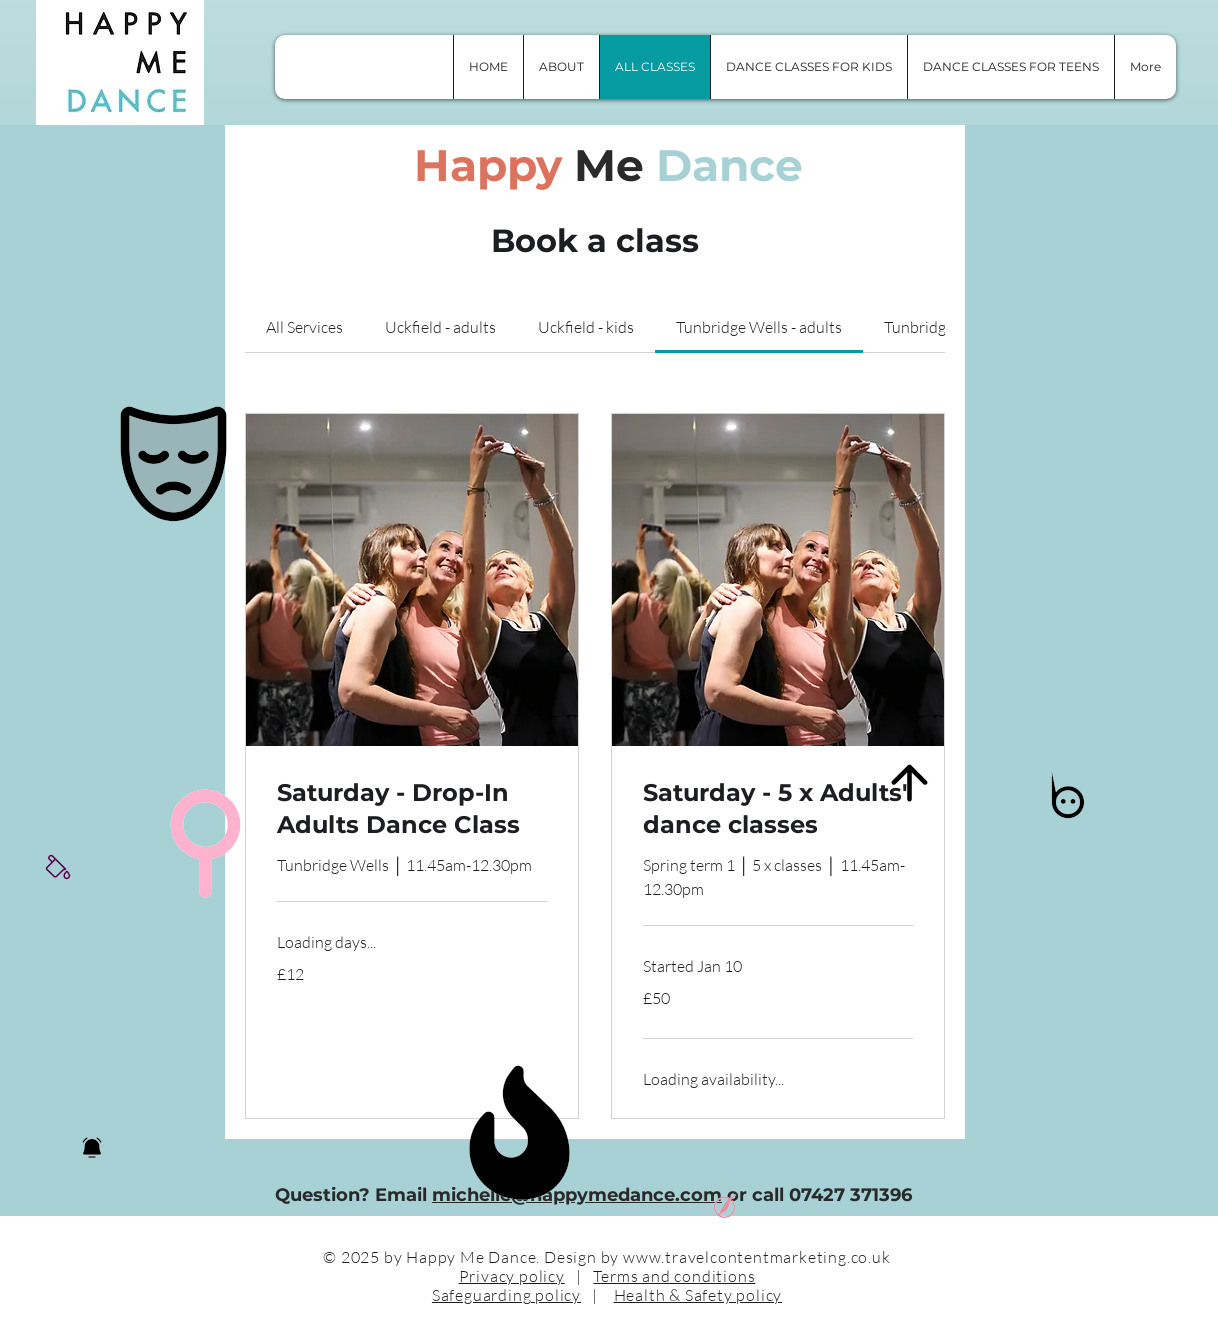 This screenshot has width=1218, height=1340. Describe the element at coordinates (173, 459) in the screenshot. I see `indicates a sad or negative mood/emotion` at that location.